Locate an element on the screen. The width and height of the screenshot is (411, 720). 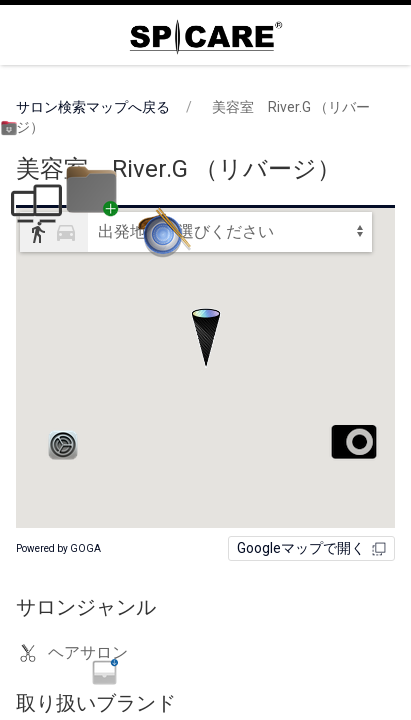
ipod shuffle device in sidebar is located at coordinates (354, 440).